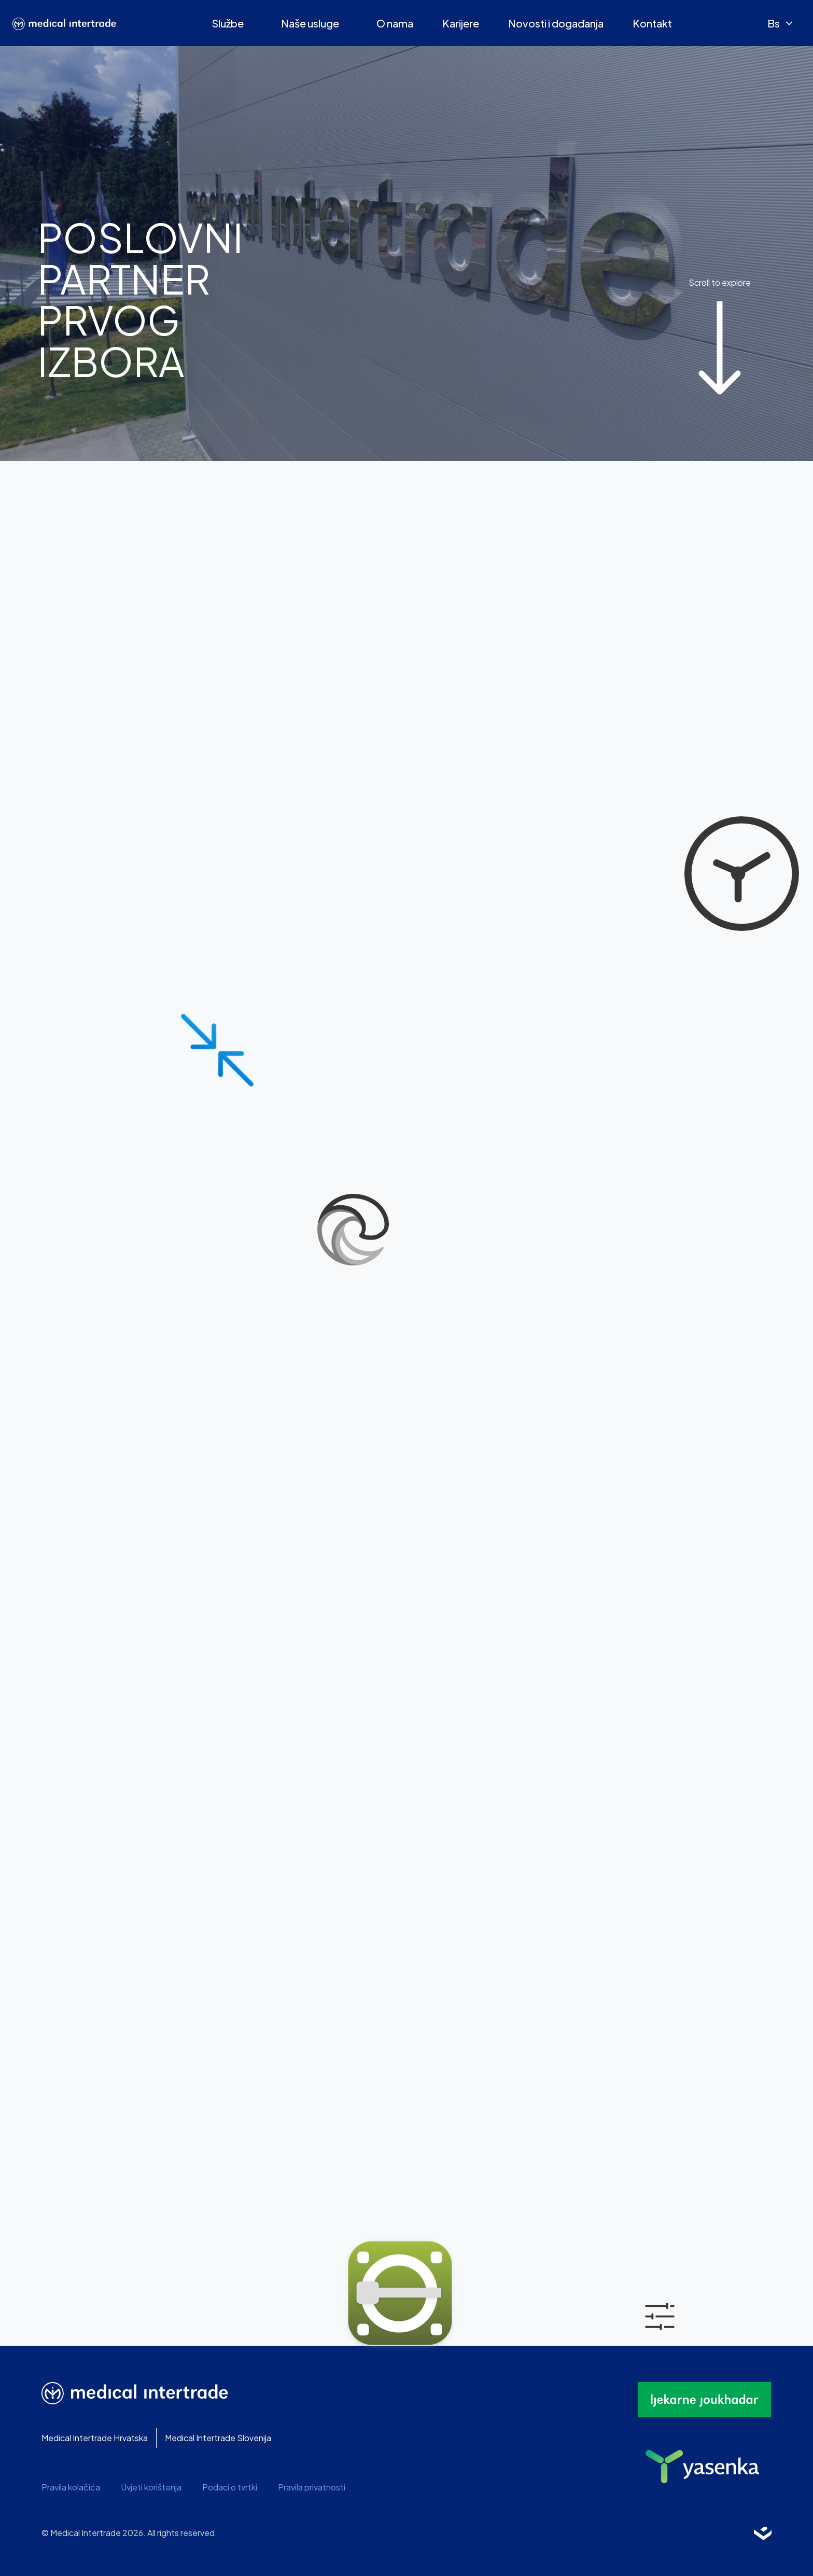 Image resolution: width=813 pixels, height=2576 pixels. I want to click on open the clock app, so click(741, 873).